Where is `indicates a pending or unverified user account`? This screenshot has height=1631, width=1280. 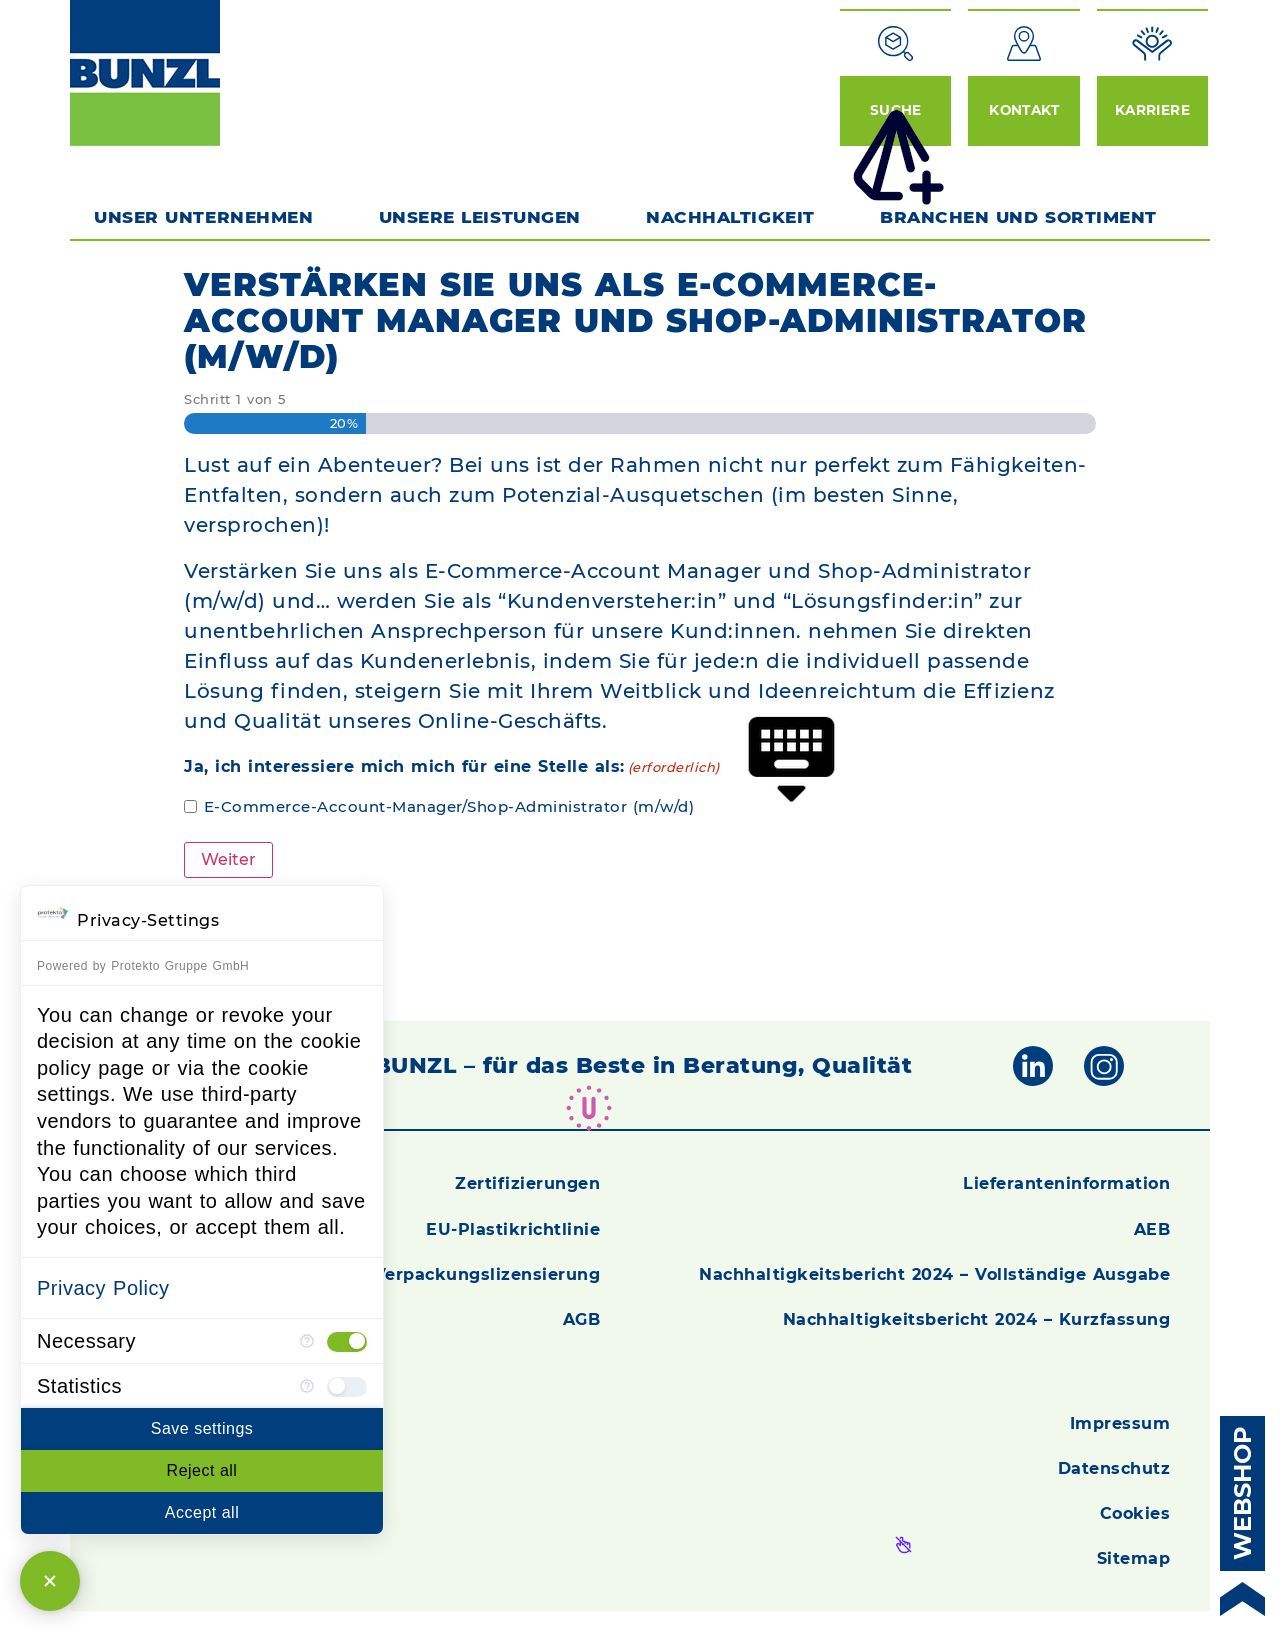 indicates a pending or unverified user account is located at coordinates (589, 1108).